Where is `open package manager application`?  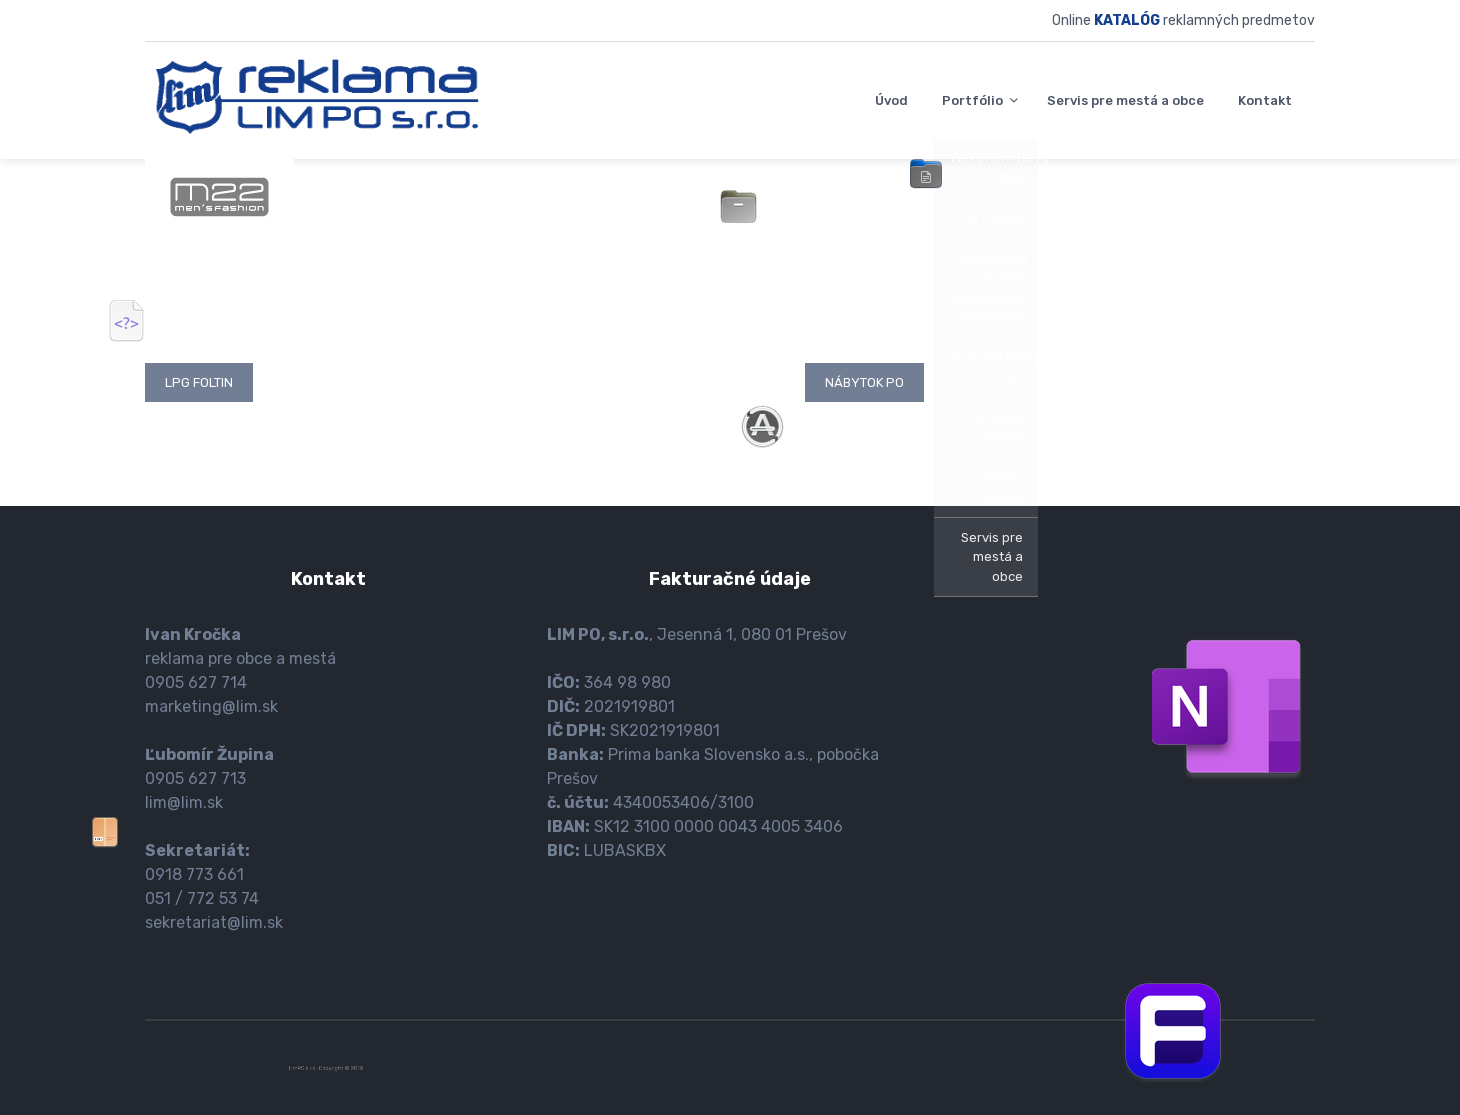
open package manager application is located at coordinates (105, 832).